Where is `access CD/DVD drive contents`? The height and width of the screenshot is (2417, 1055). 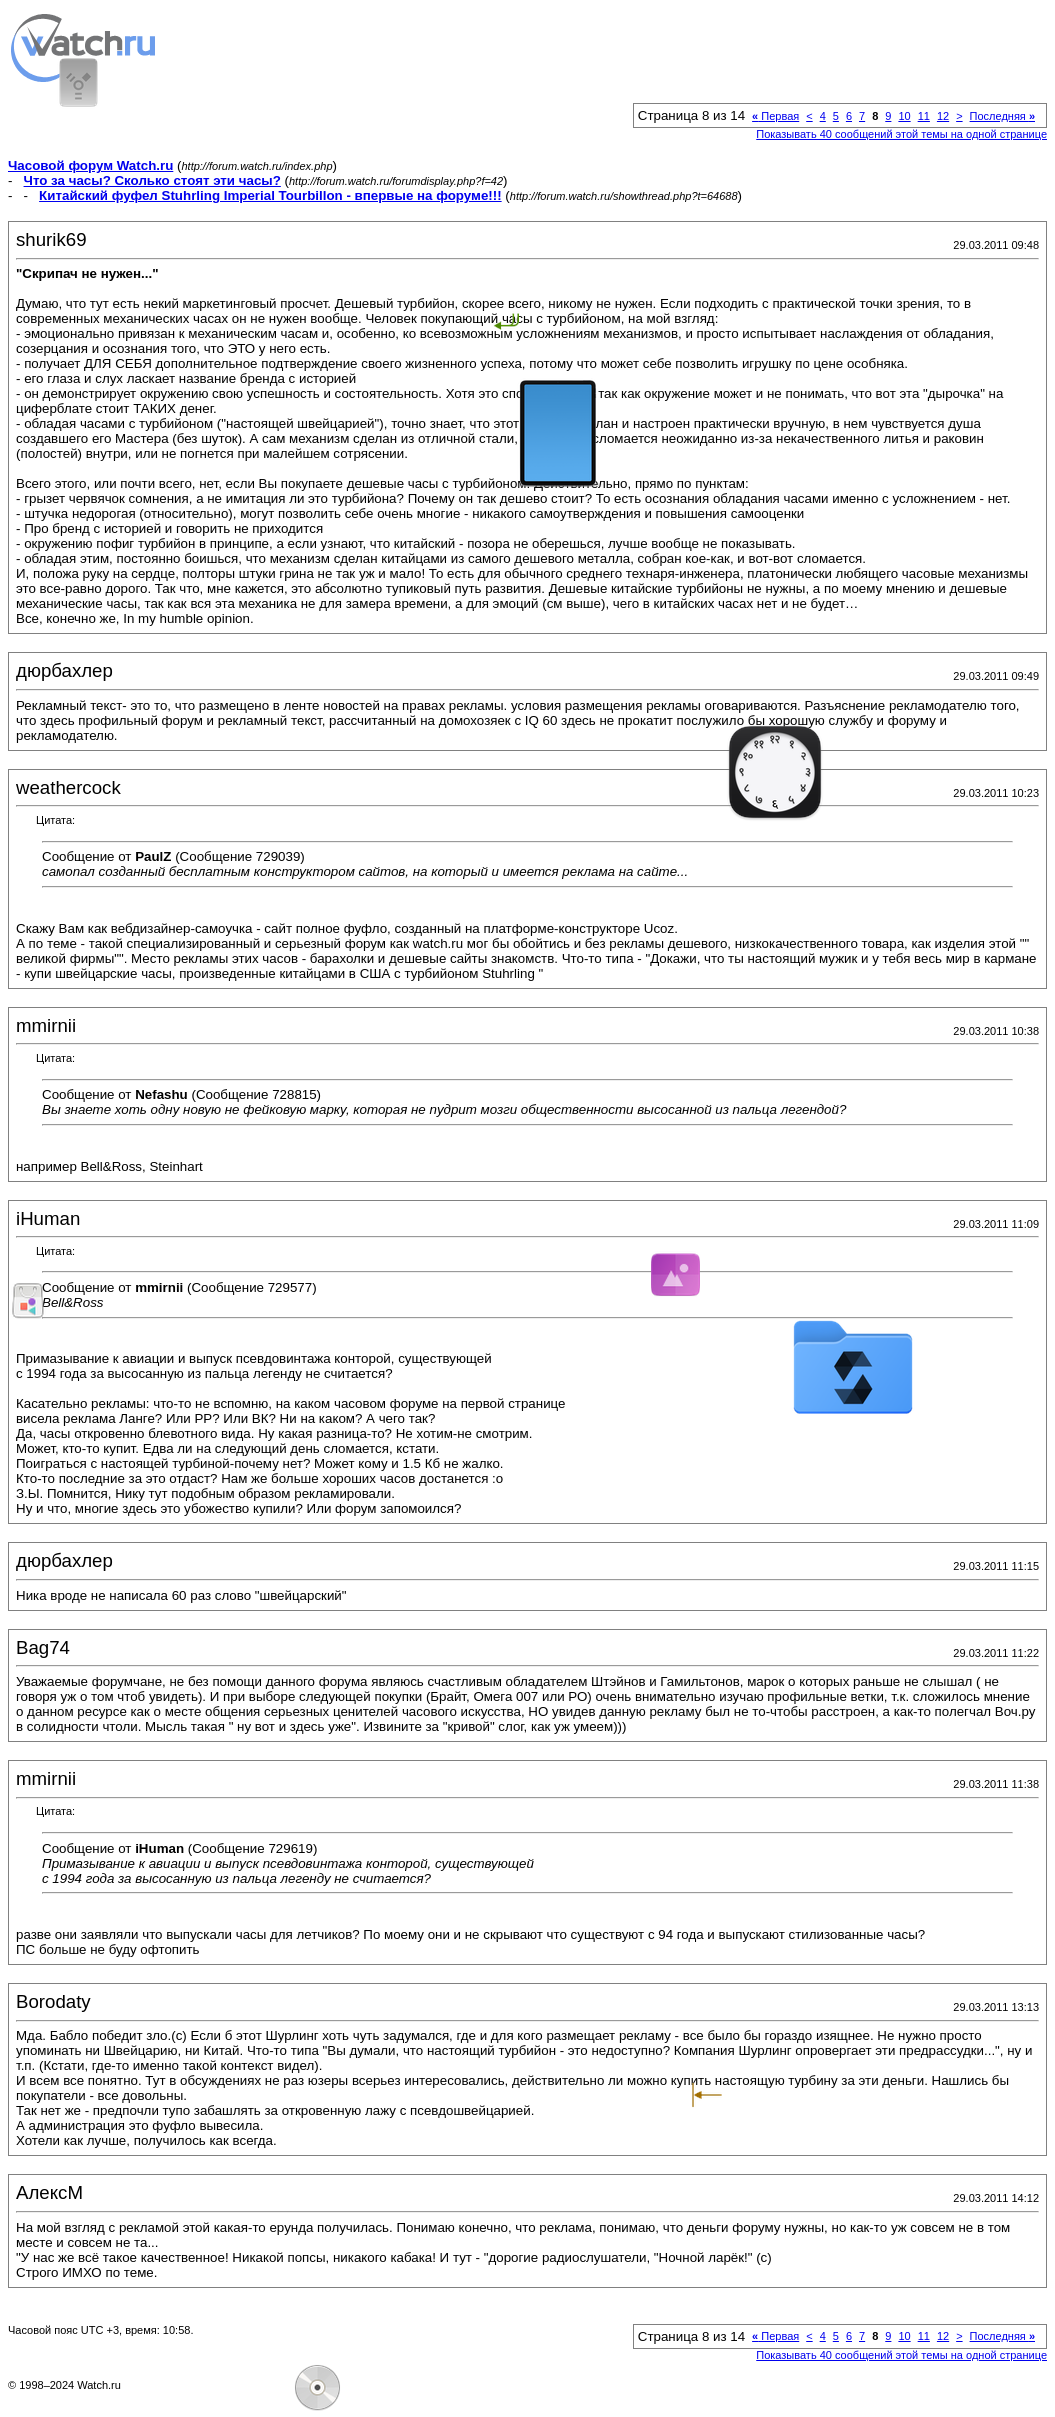 access CD/DVD drive contents is located at coordinates (317, 2387).